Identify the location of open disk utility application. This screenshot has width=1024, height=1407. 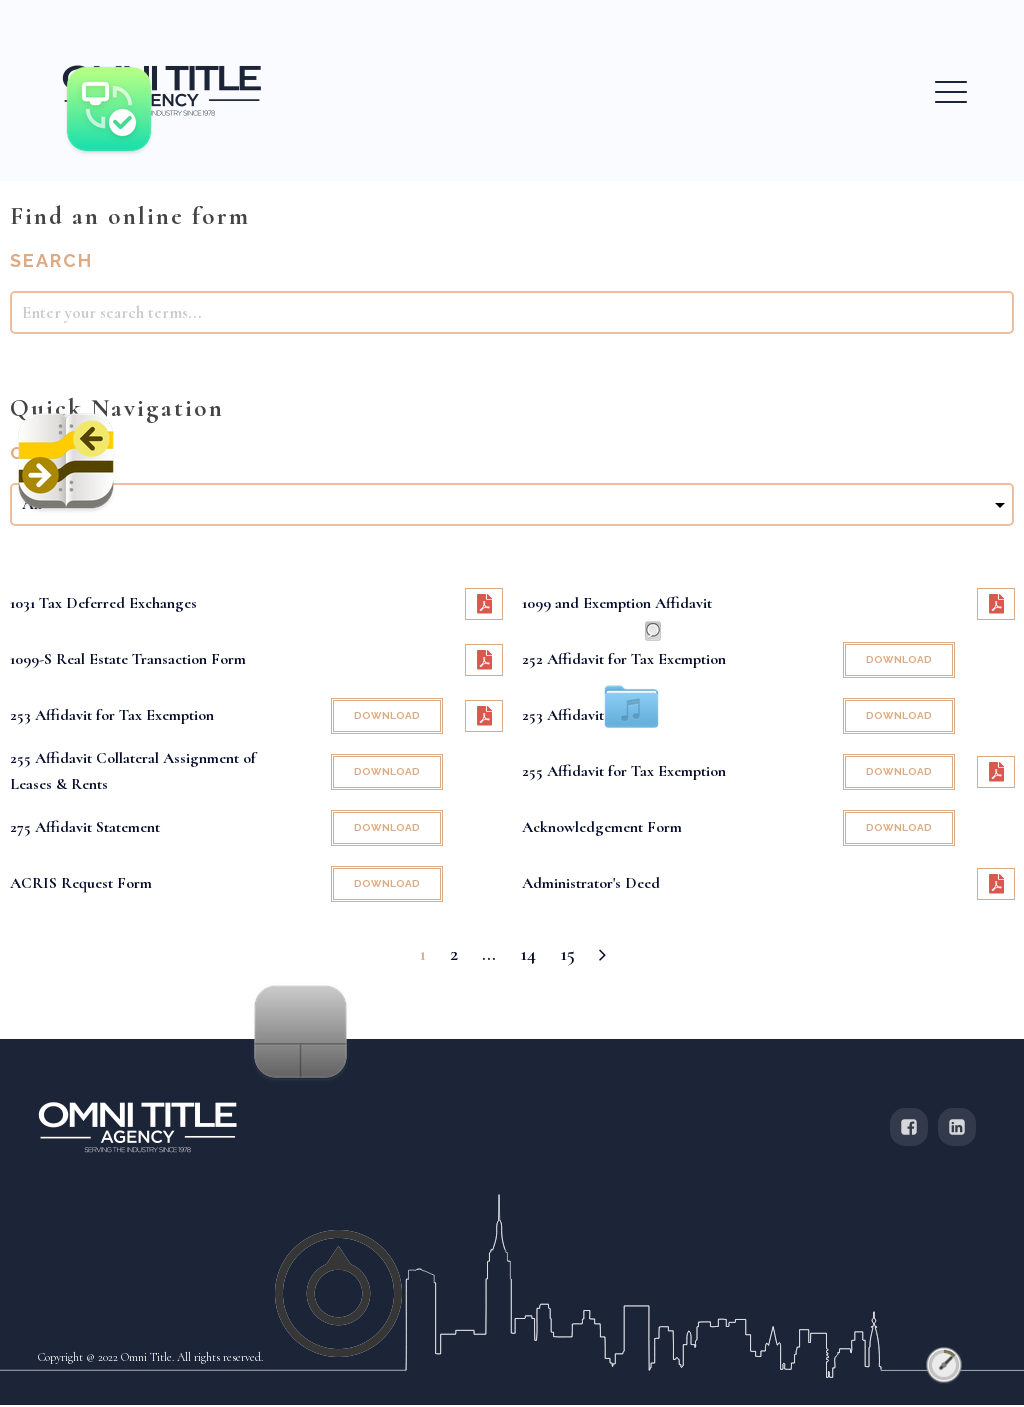
(653, 631).